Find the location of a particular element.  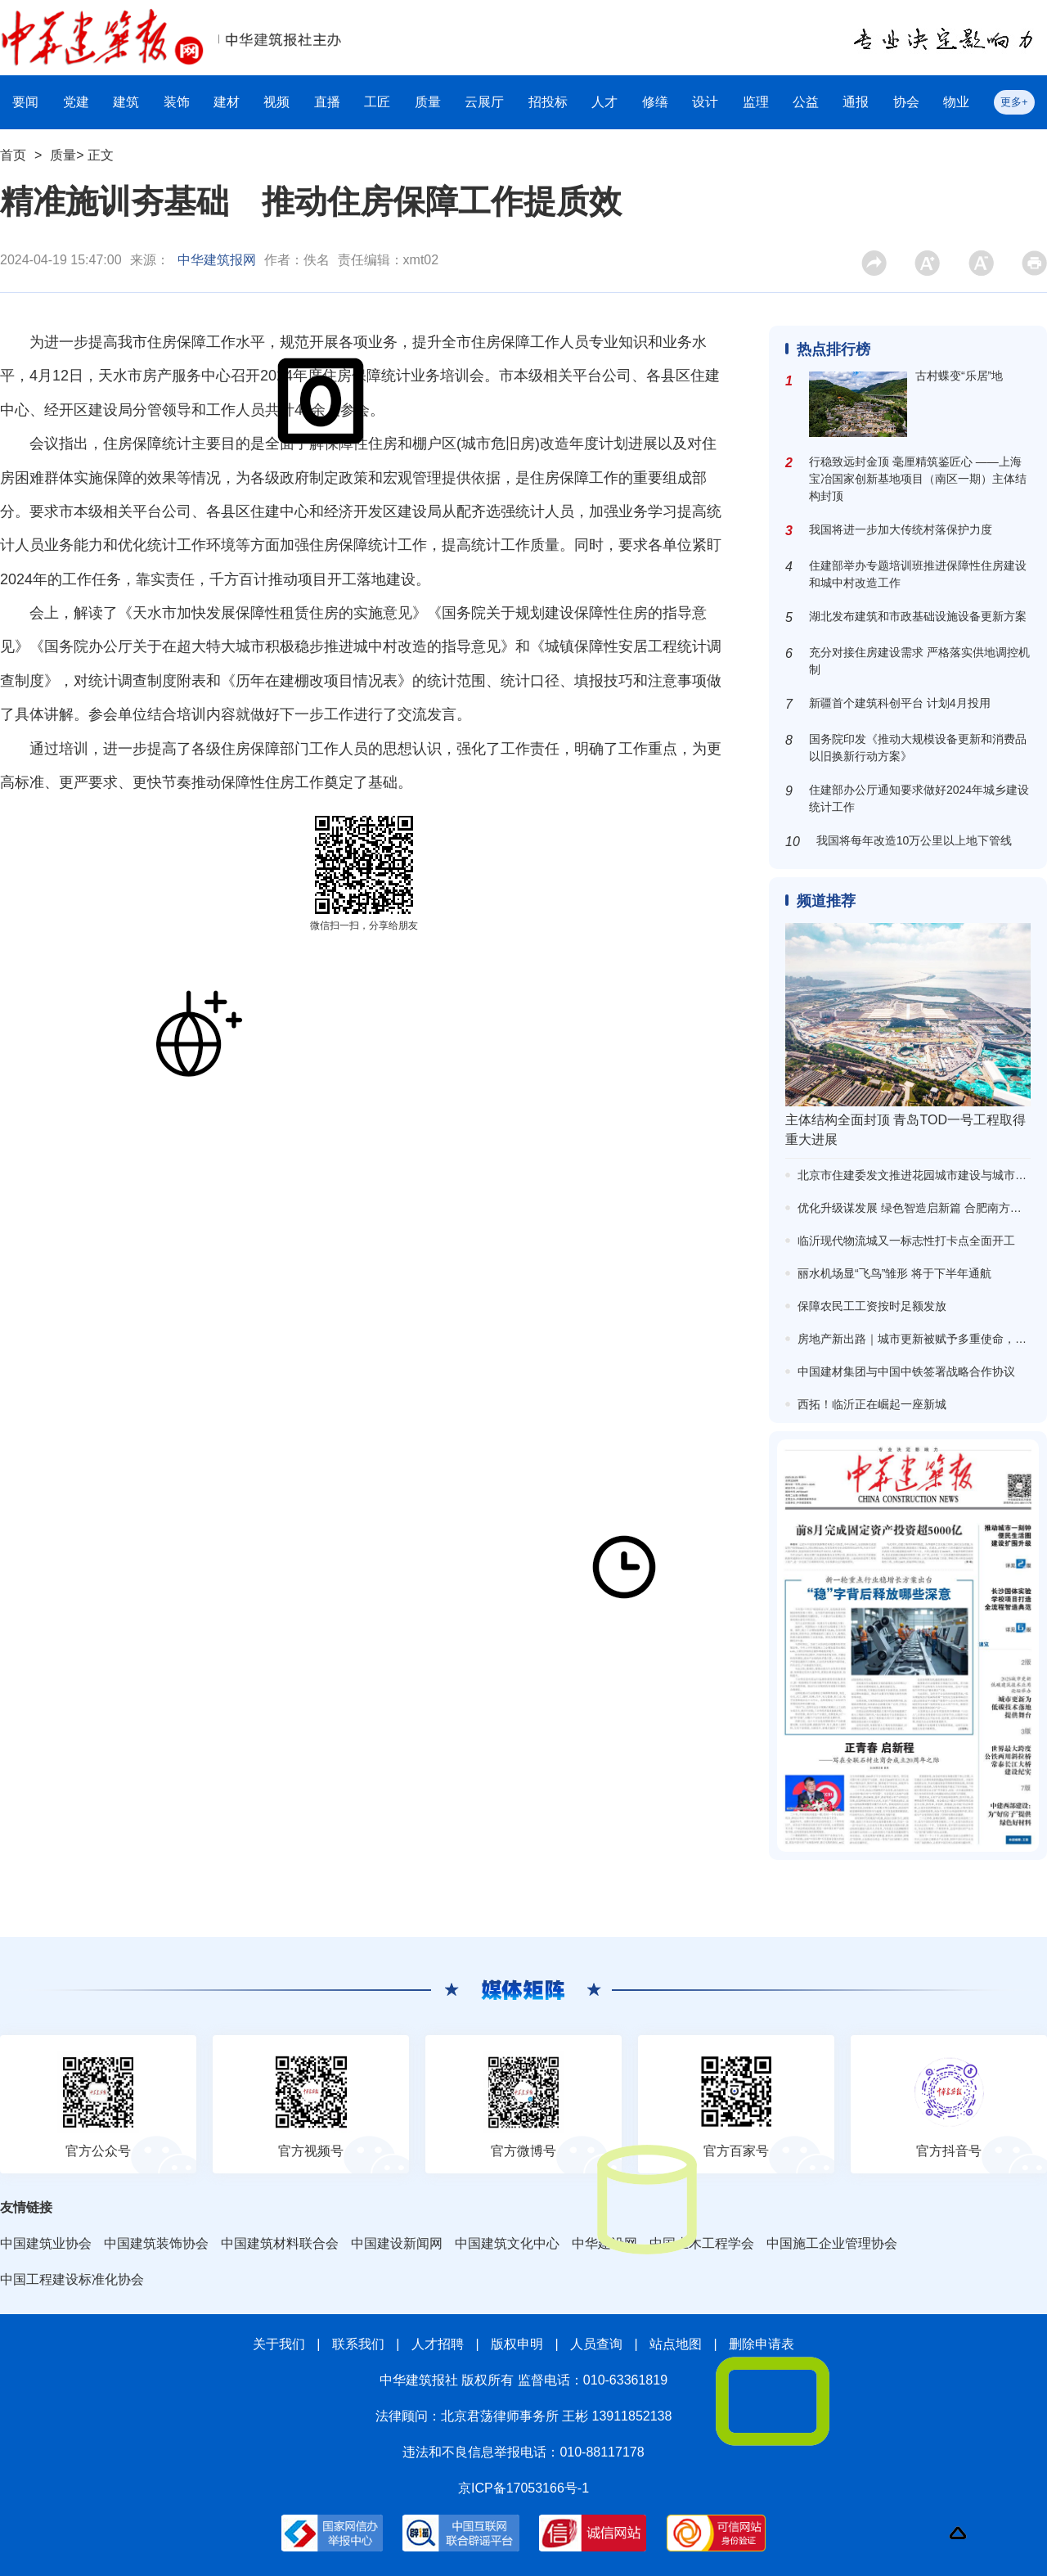

view time or clock settings is located at coordinates (624, 1567).